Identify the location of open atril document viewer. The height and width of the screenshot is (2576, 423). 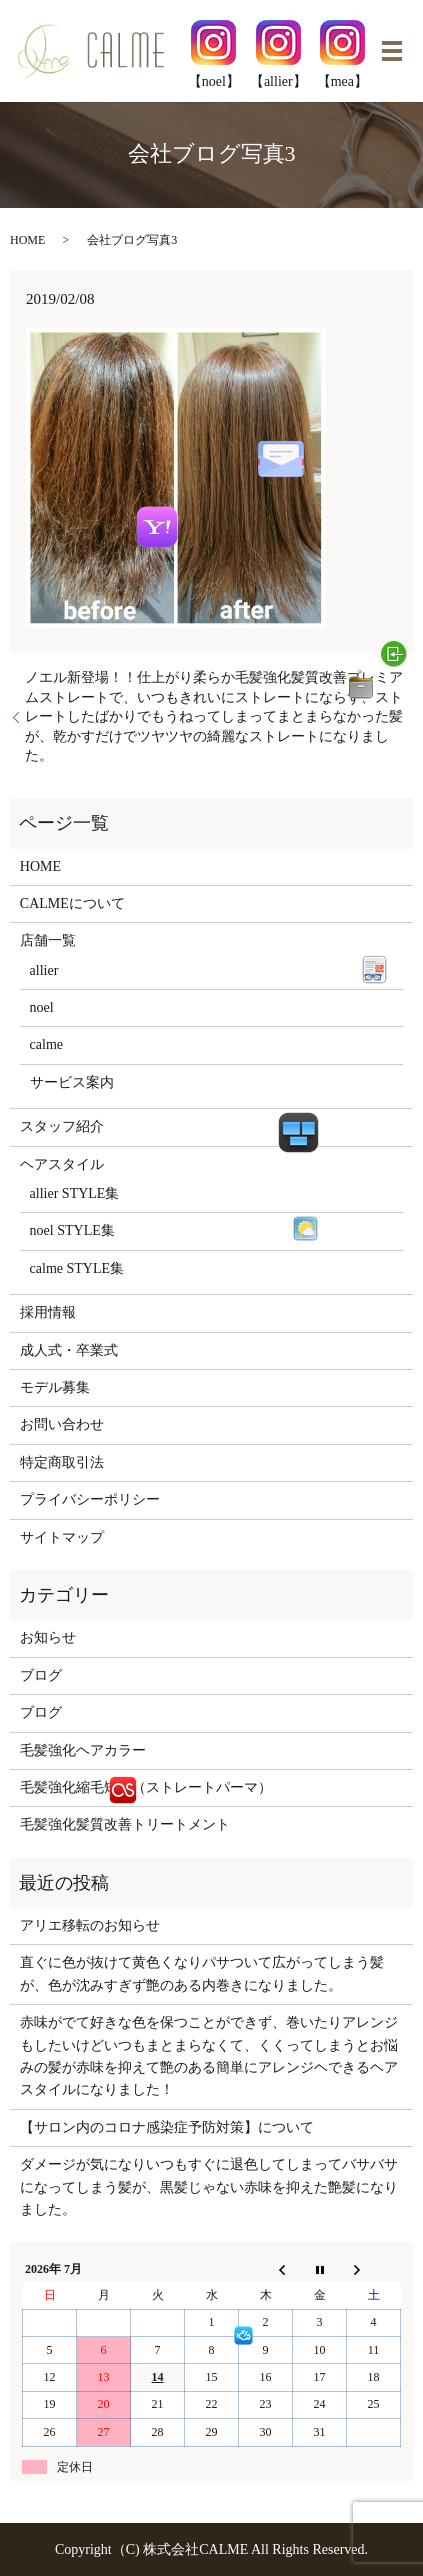
(374, 969).